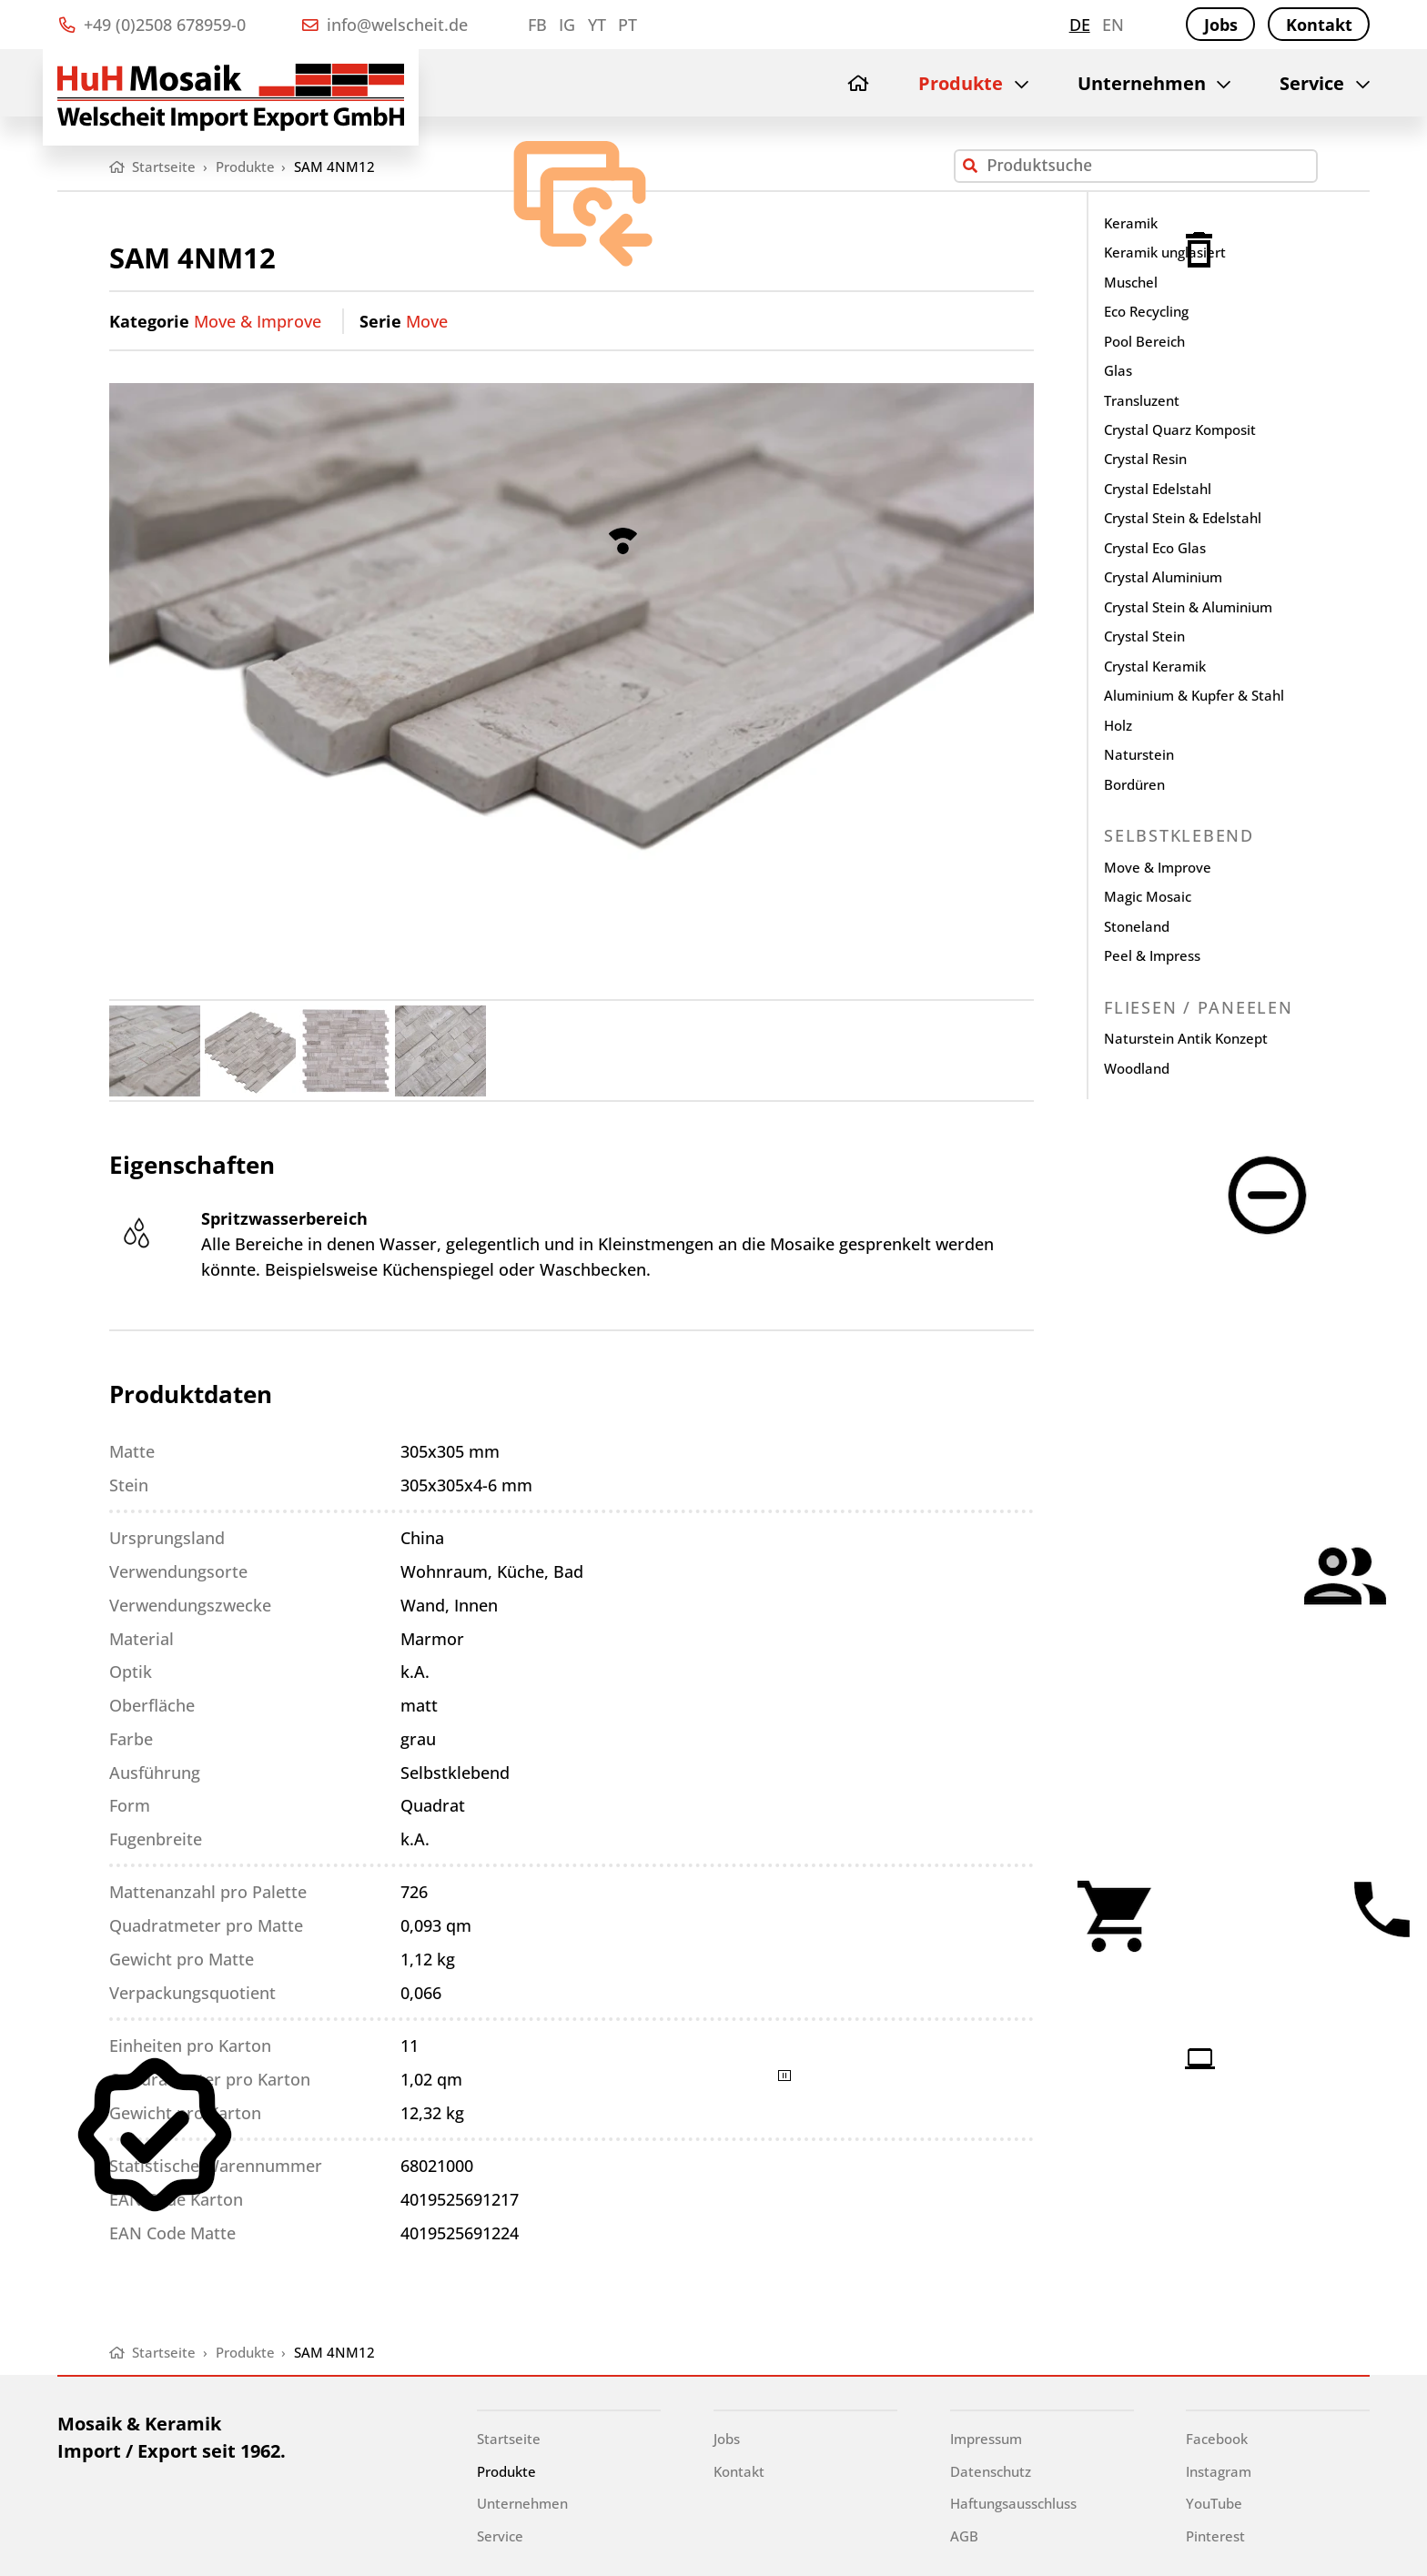  I want to click on make a phone call, so click(1381, 1909).